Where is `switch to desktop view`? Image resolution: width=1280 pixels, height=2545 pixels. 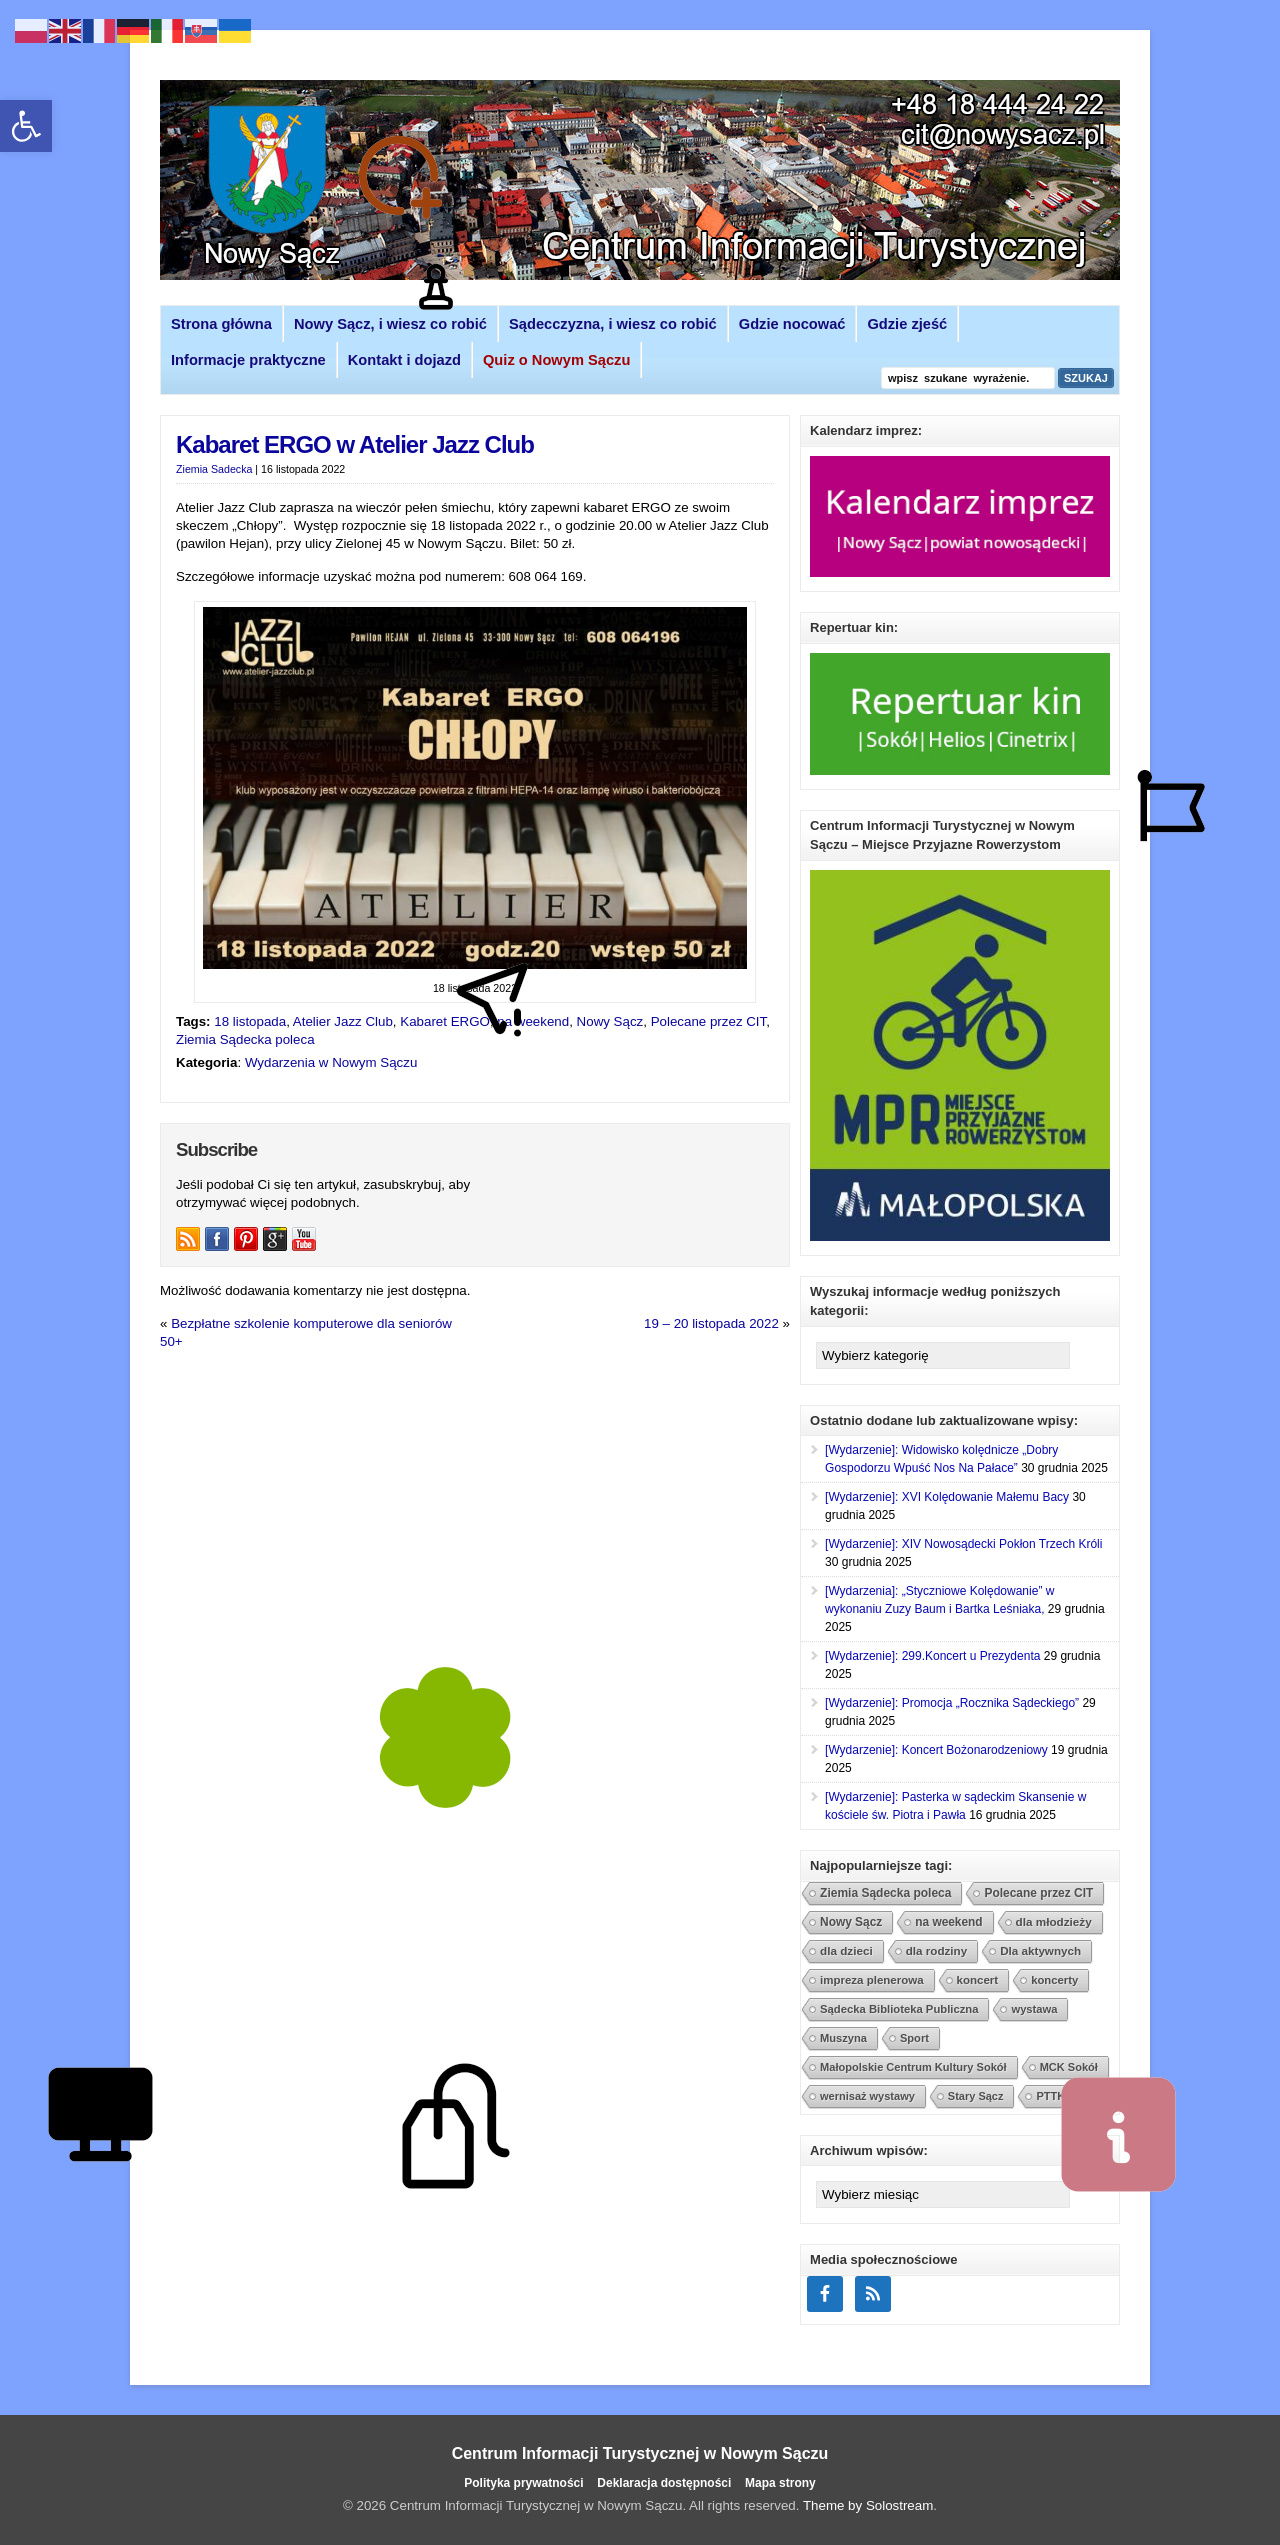
switch to desktop view is located at coordinates (100, 2114).